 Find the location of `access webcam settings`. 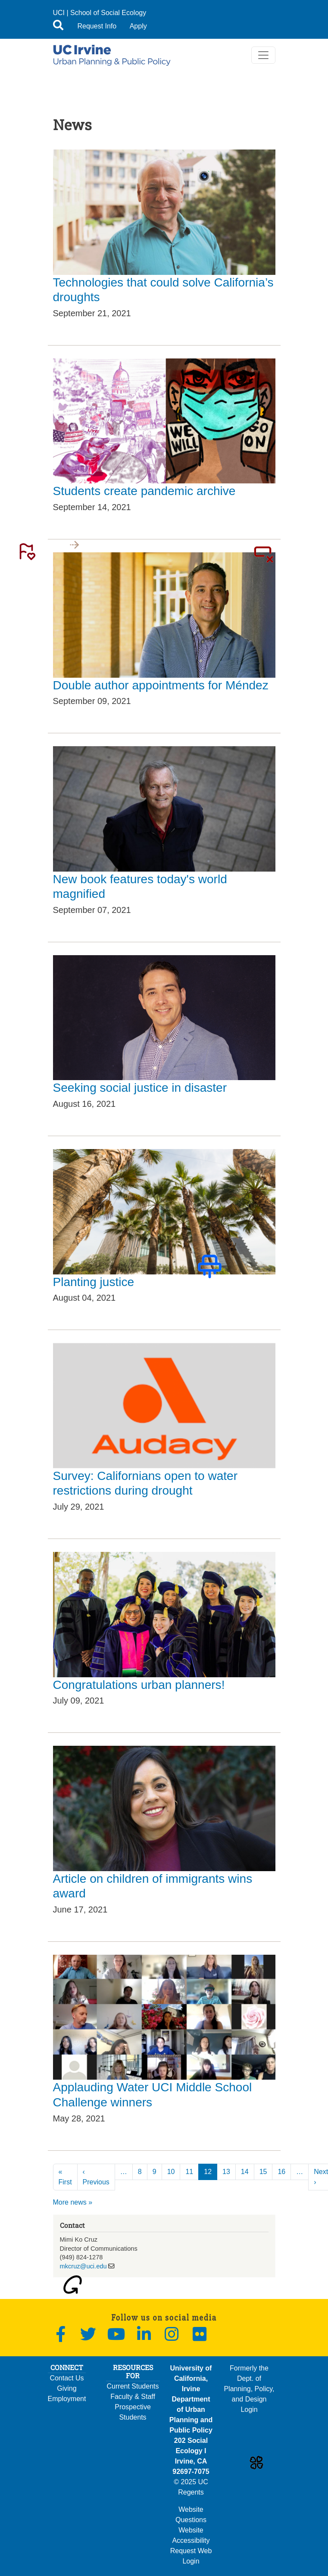

access webcam settings is located at coordinates (204, 176).